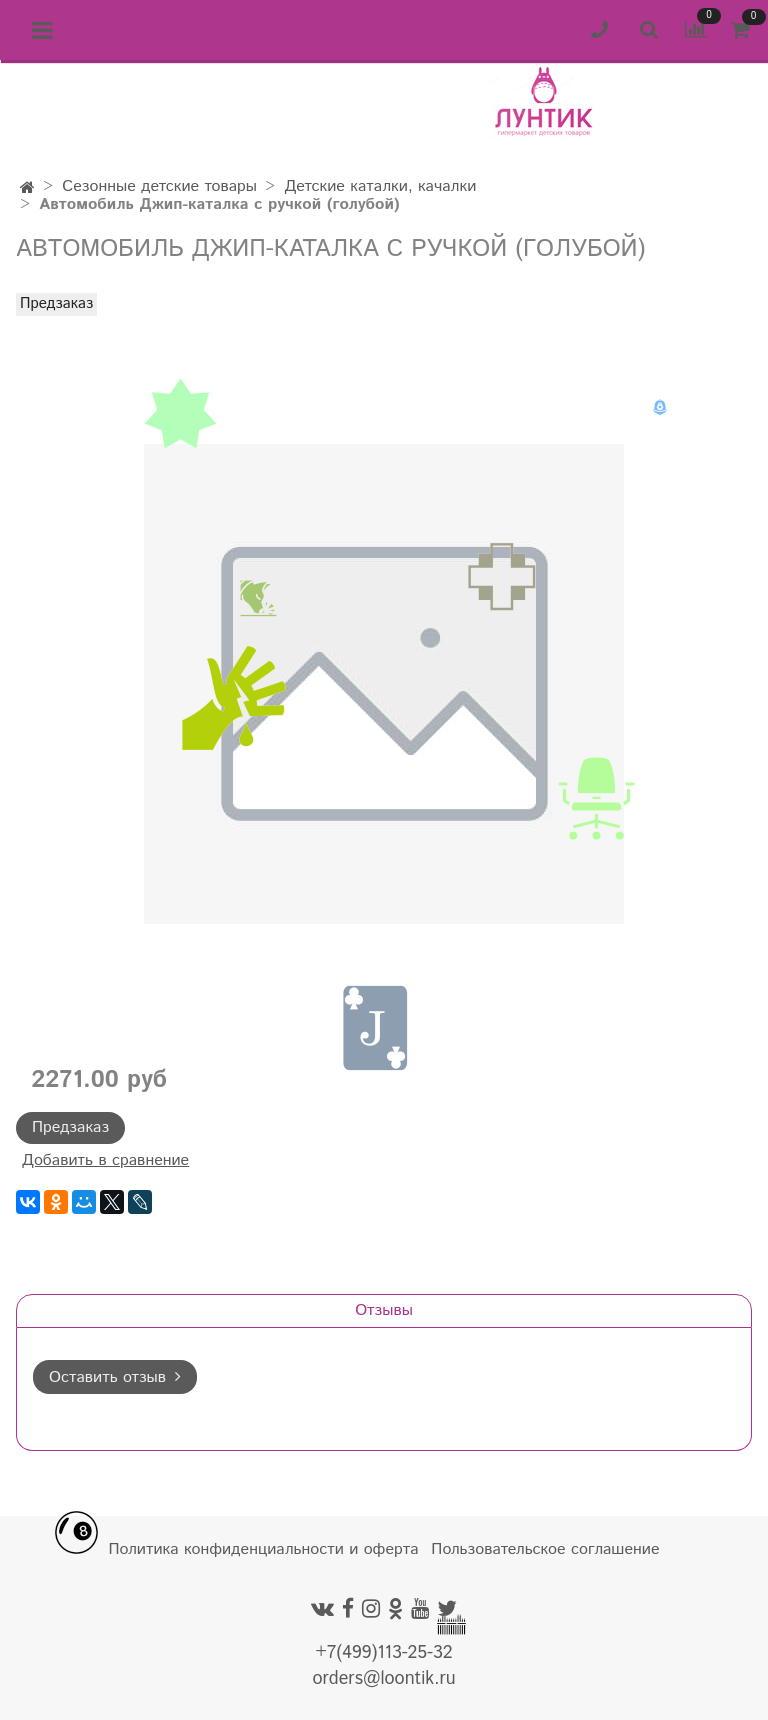  Describe the element at coordinates (375, 1028) in the screenshot. I see `jack of clubs playing card` at that location.